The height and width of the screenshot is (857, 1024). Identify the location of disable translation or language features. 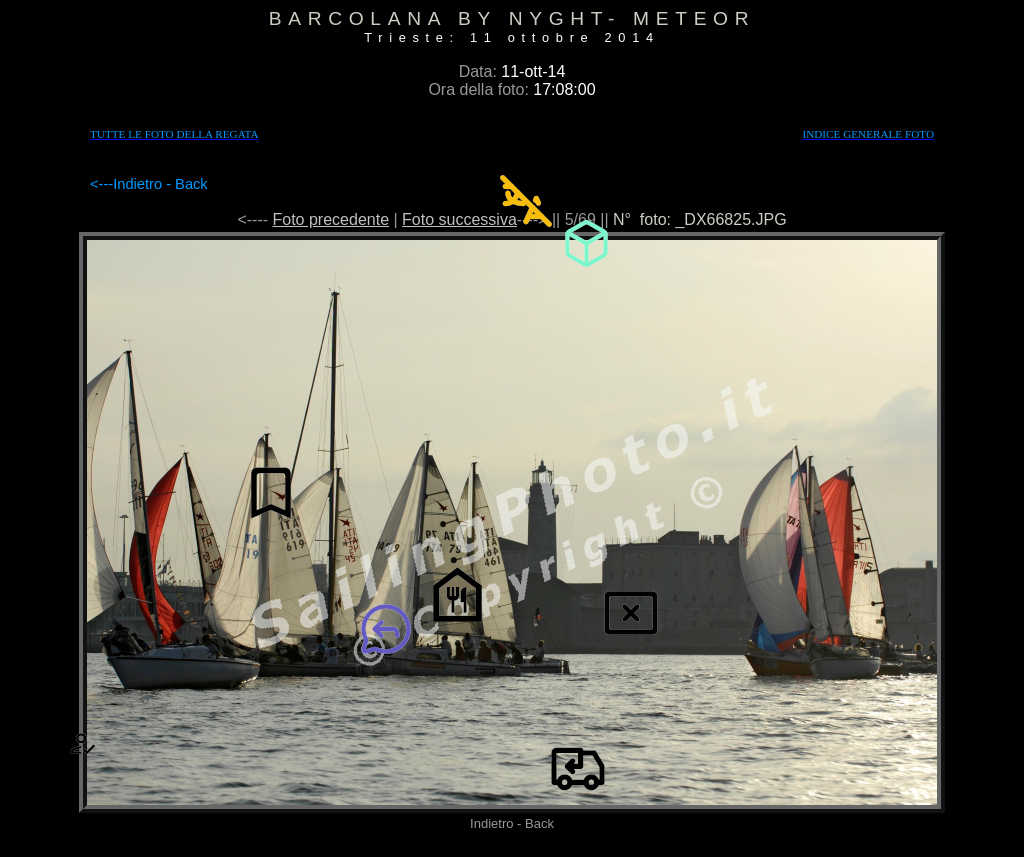
(526, 201).